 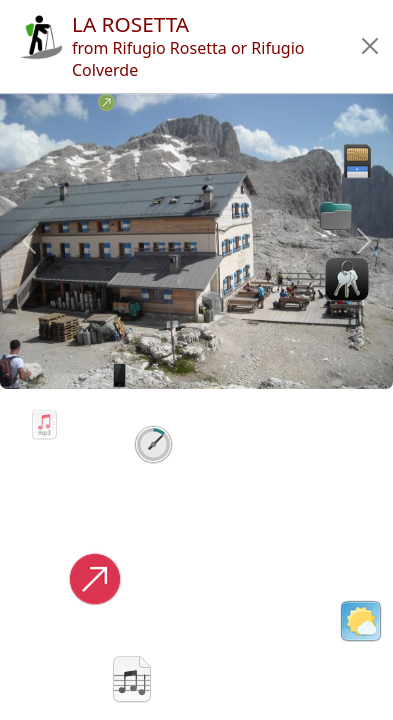 I want to click on indicates a valid drop target for moving files into this folder, so click(x=336, y=215).